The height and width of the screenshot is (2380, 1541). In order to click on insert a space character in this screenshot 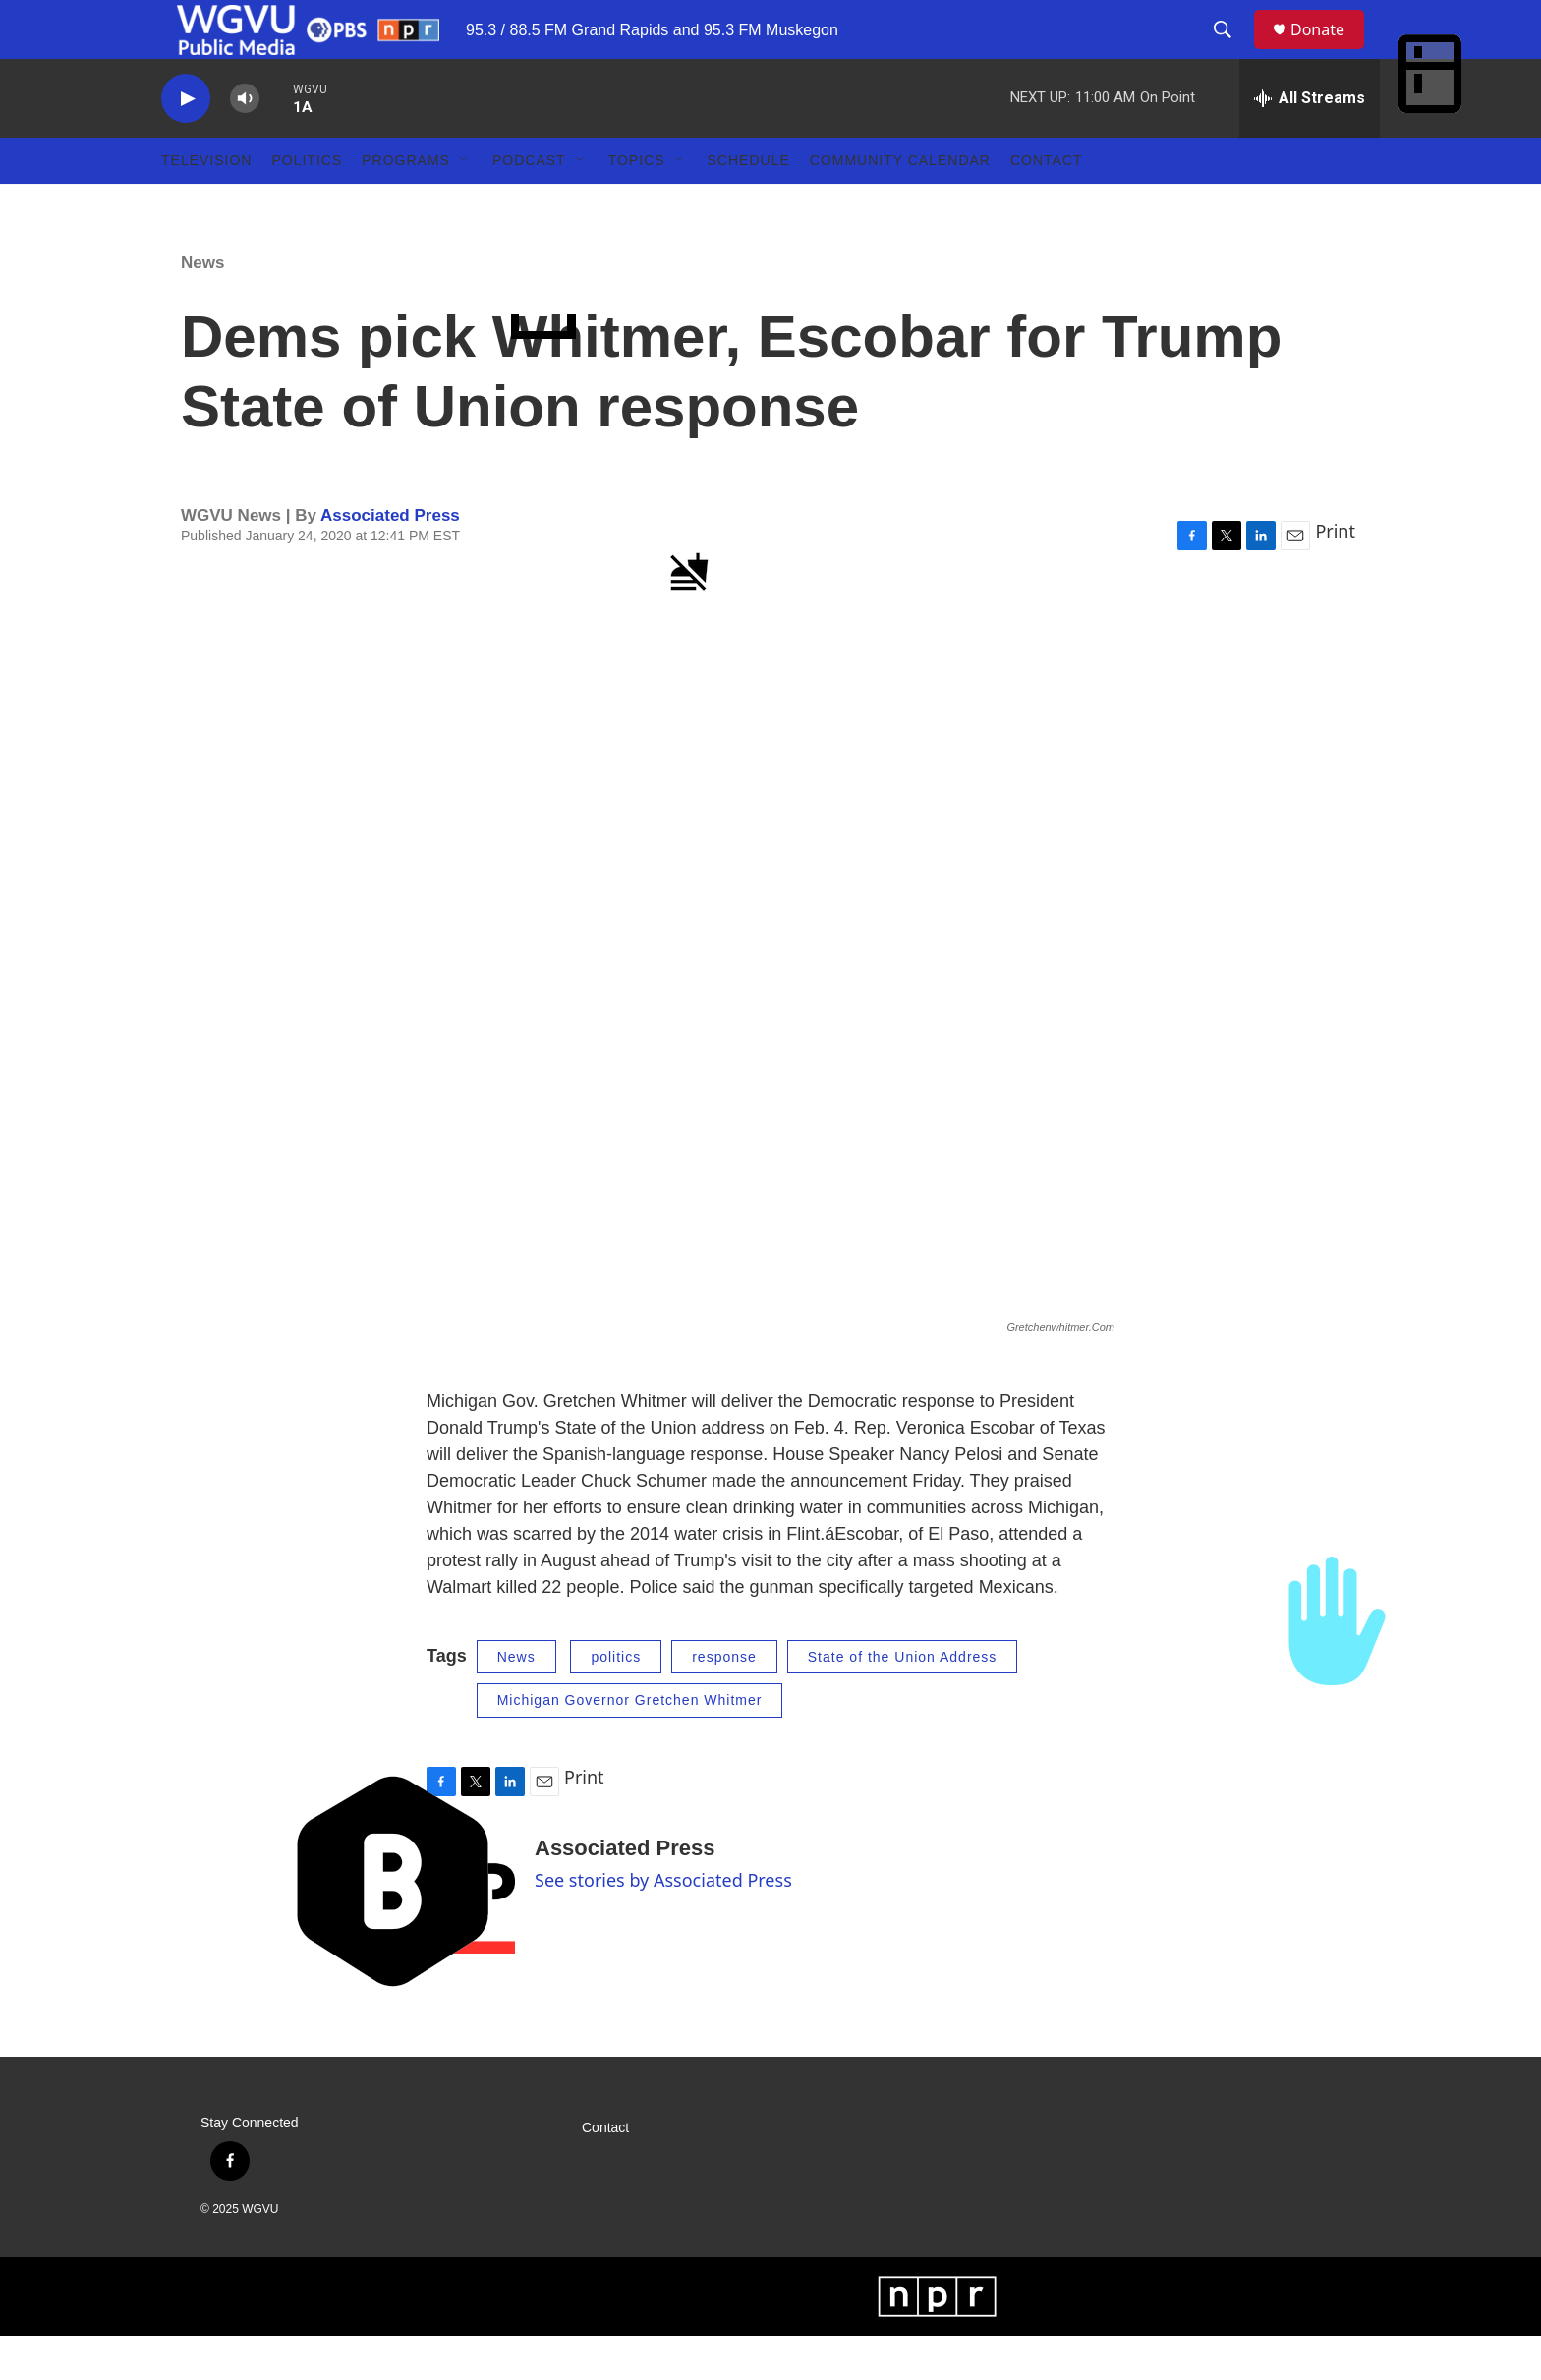, I will do `click(542, 326)`.